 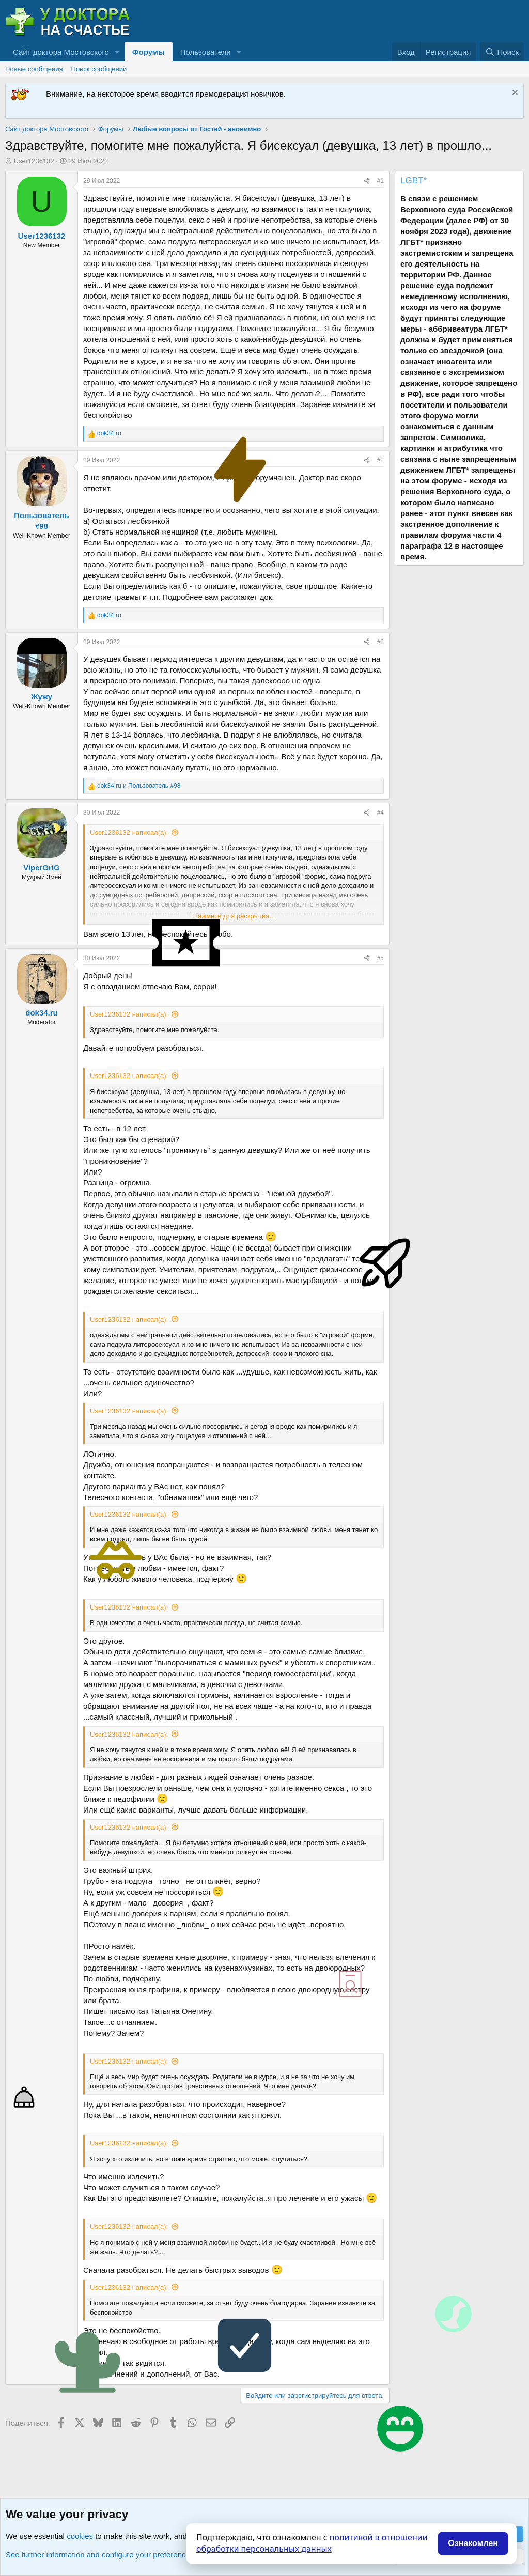 I want to click on indicates flash or lightning mode is enabled, so click(x=240, y=469).